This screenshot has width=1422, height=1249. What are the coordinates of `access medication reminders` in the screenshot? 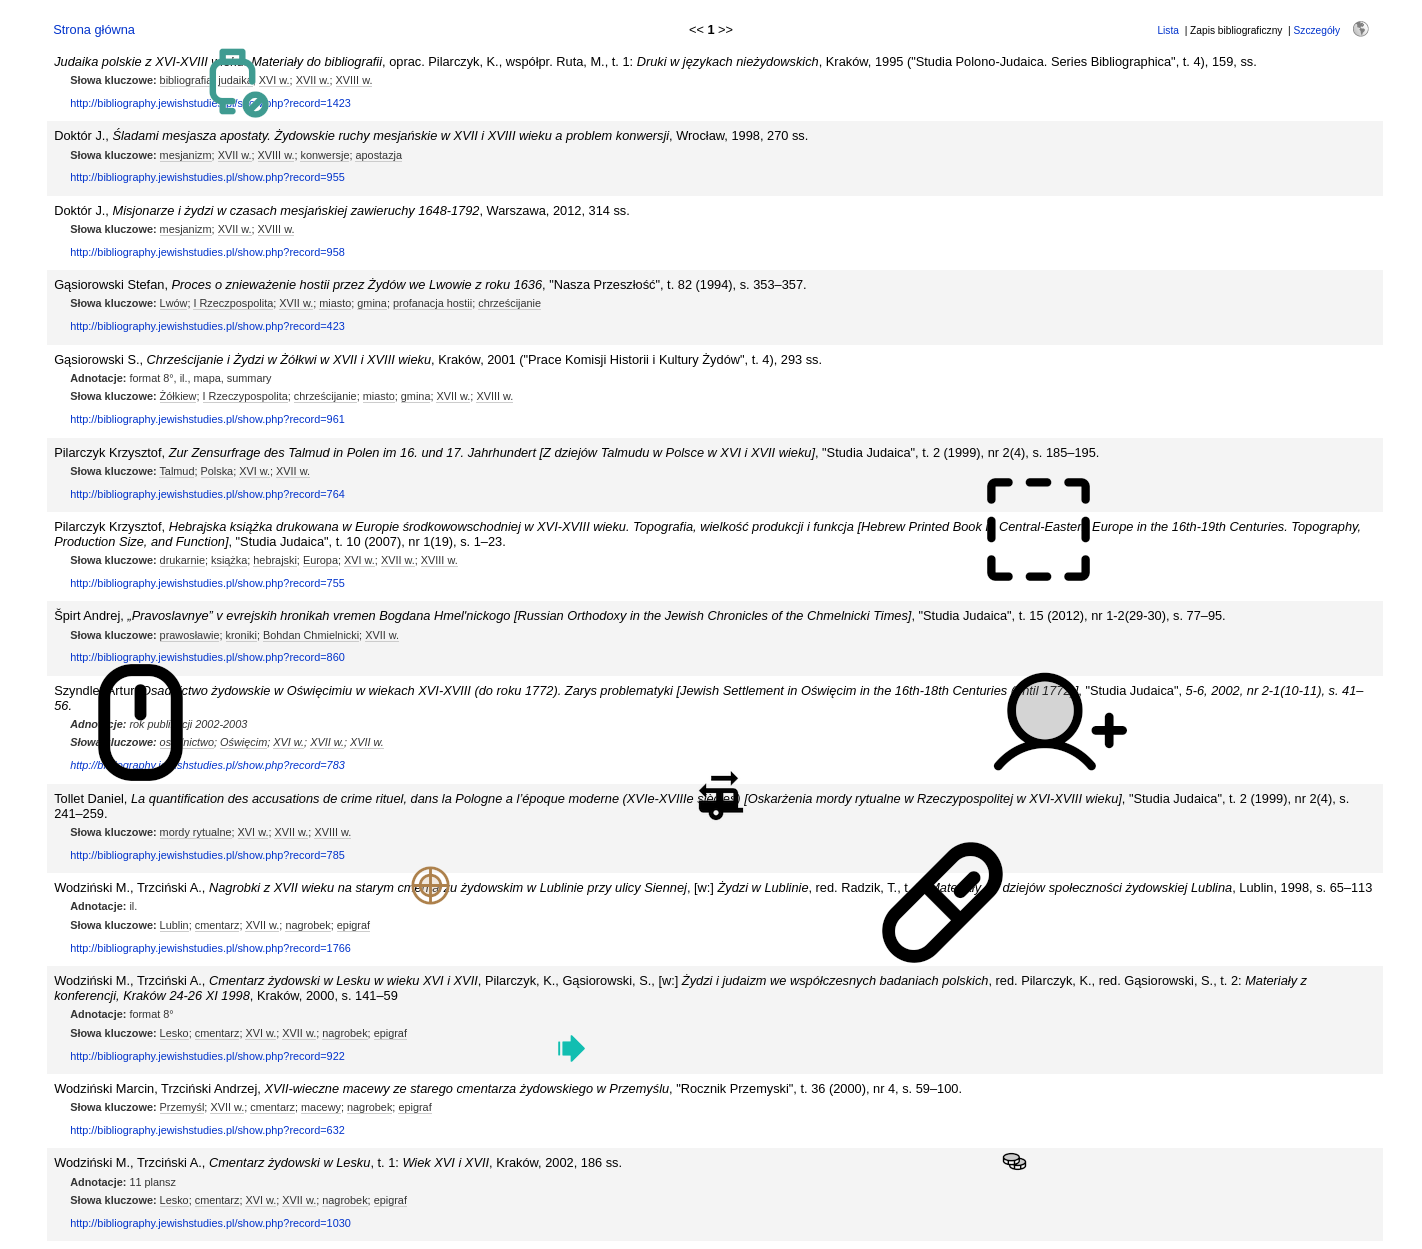 It's located at (942, 902).